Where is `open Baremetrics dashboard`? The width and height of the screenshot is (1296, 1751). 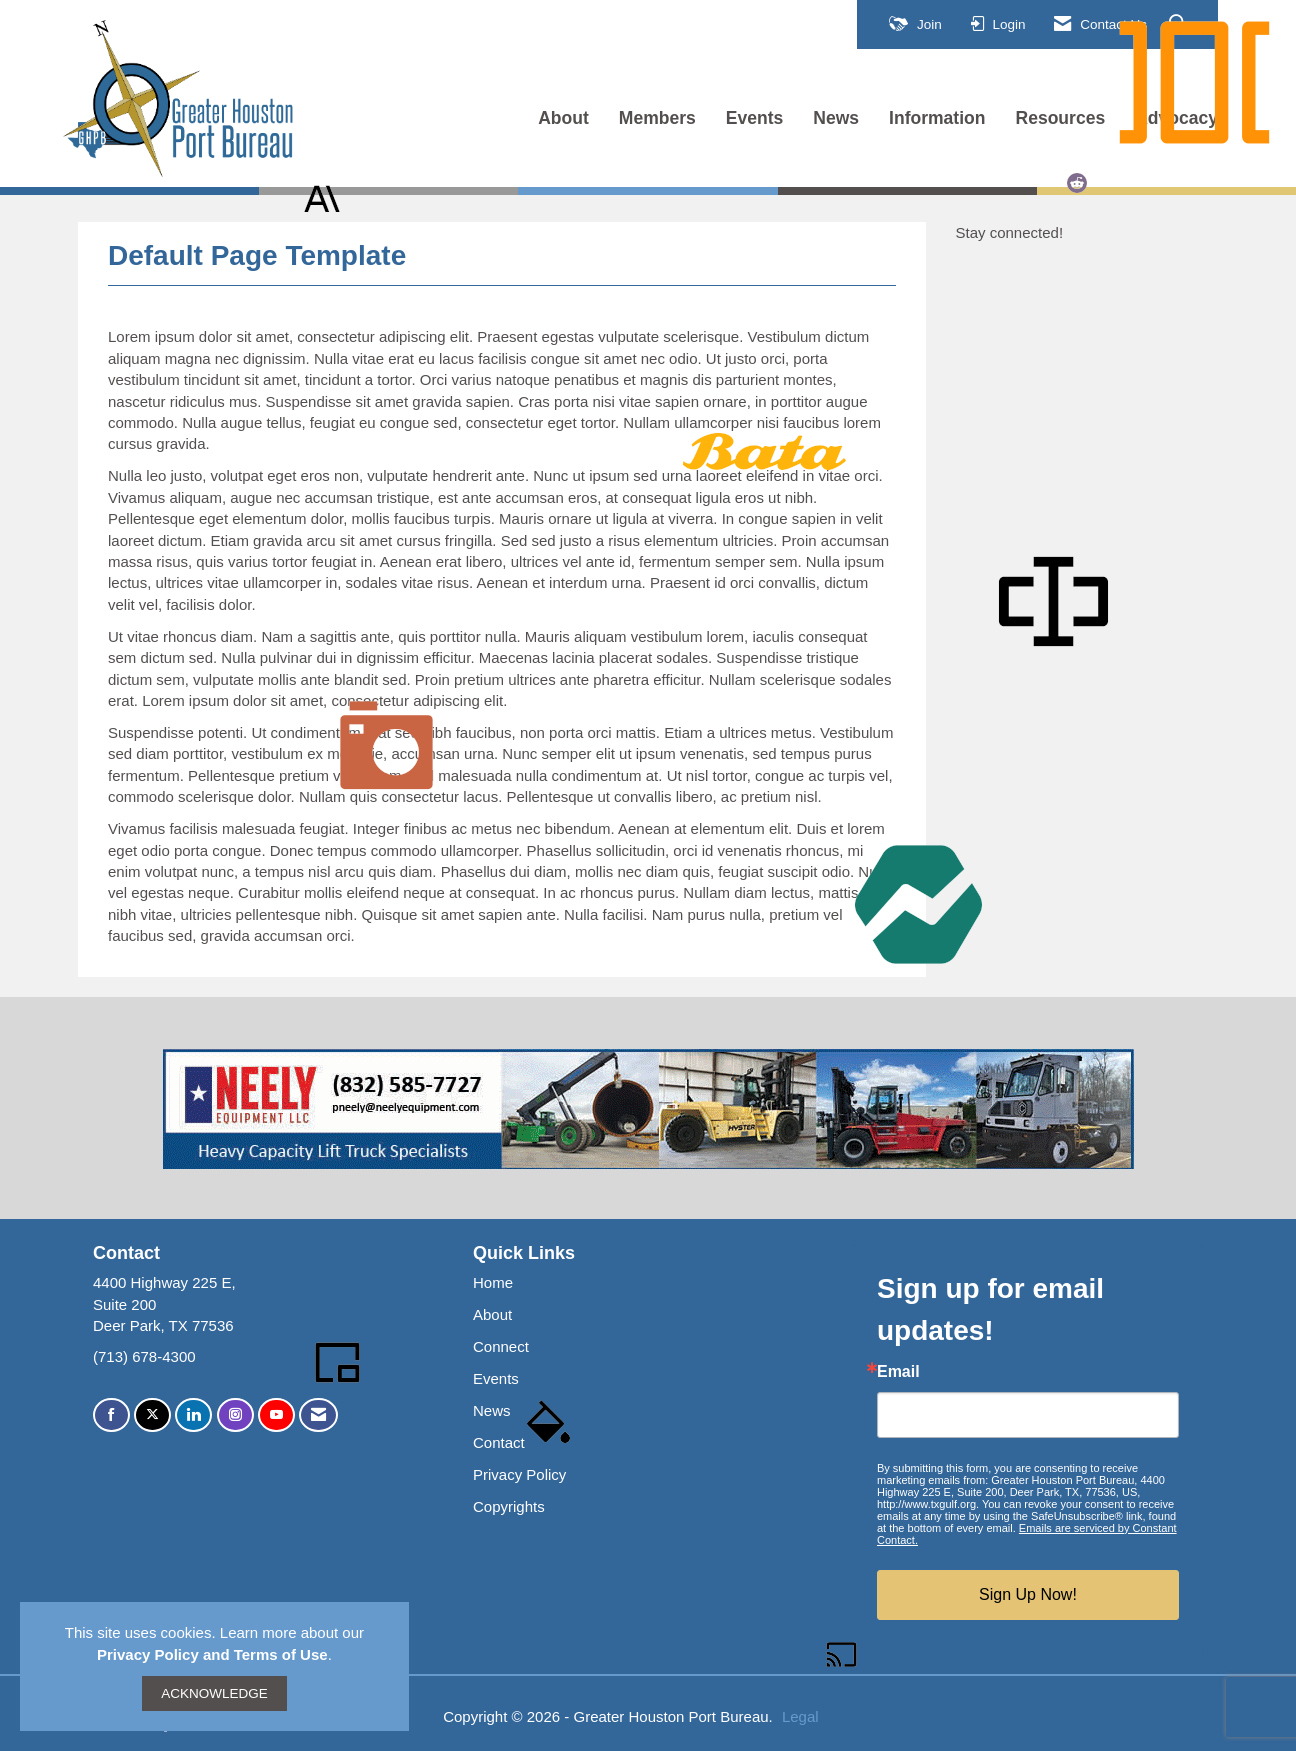 open Baremetrics dashboard is located at coordinates (918, 904).